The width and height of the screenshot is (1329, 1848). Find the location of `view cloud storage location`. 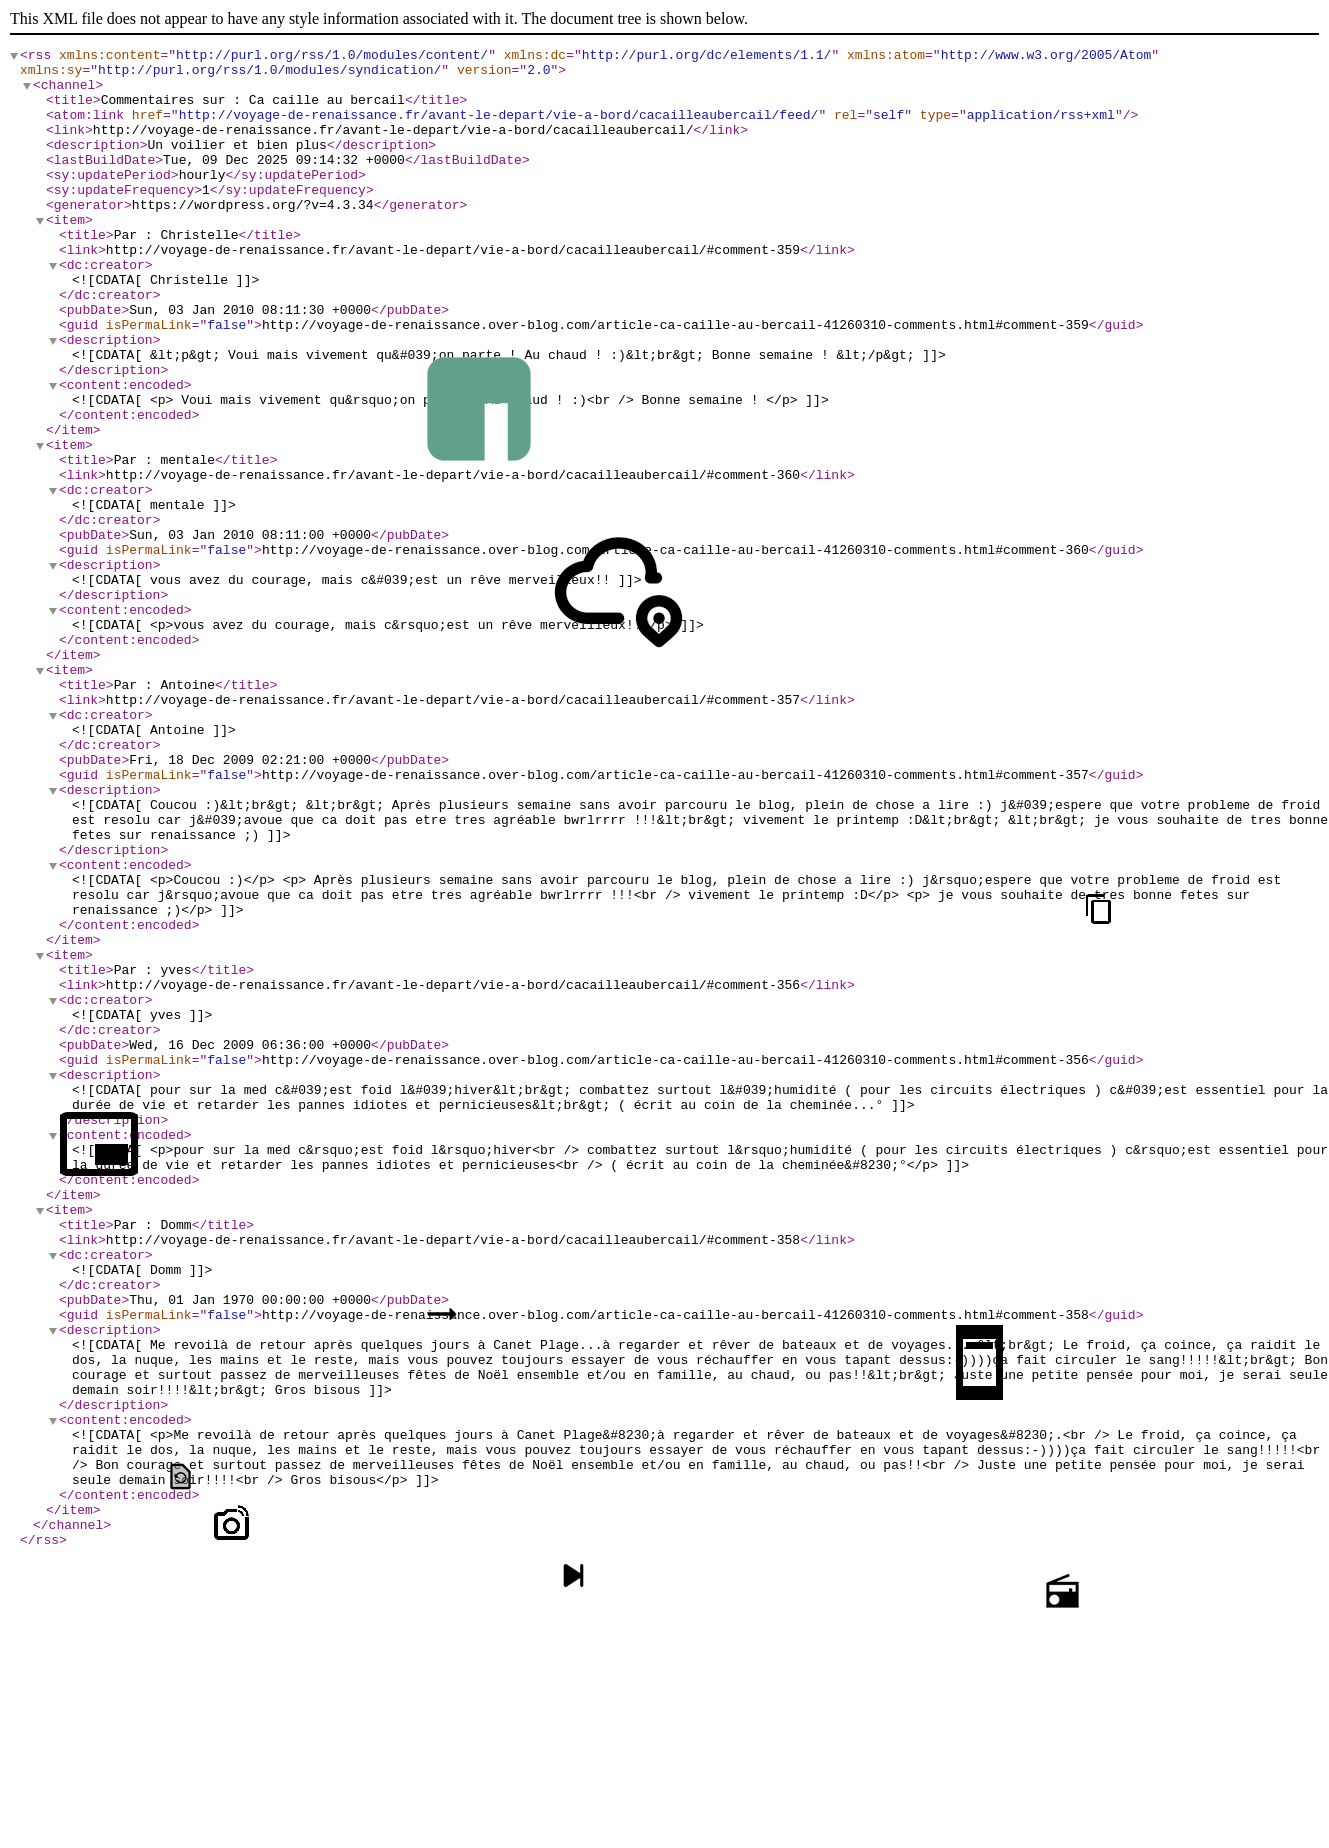

view cloud storage location is located at coordinates (618, 583).